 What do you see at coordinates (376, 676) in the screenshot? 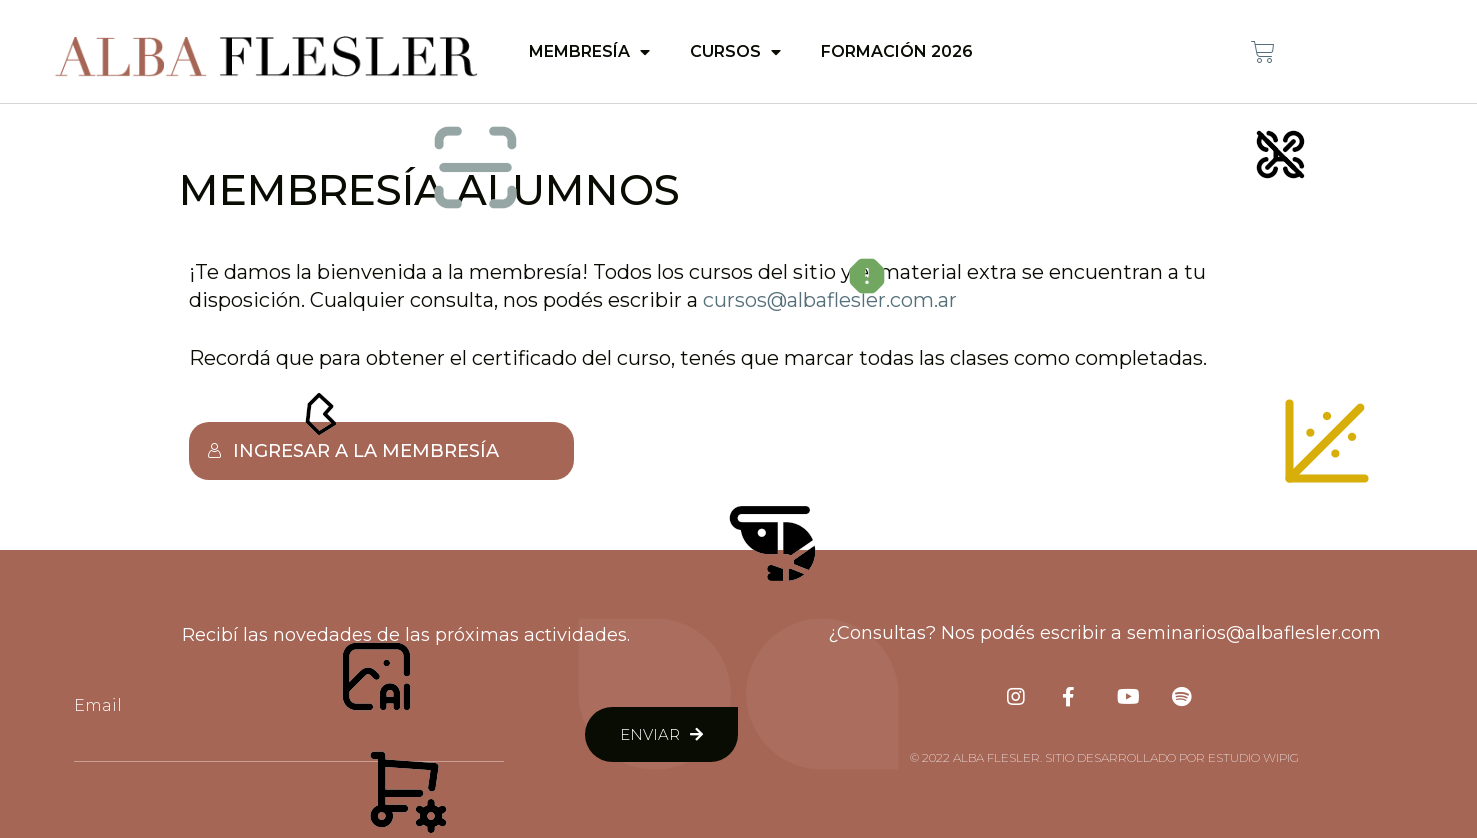
I see `enhance photo with AI tools` at bounding box center [376, 676].